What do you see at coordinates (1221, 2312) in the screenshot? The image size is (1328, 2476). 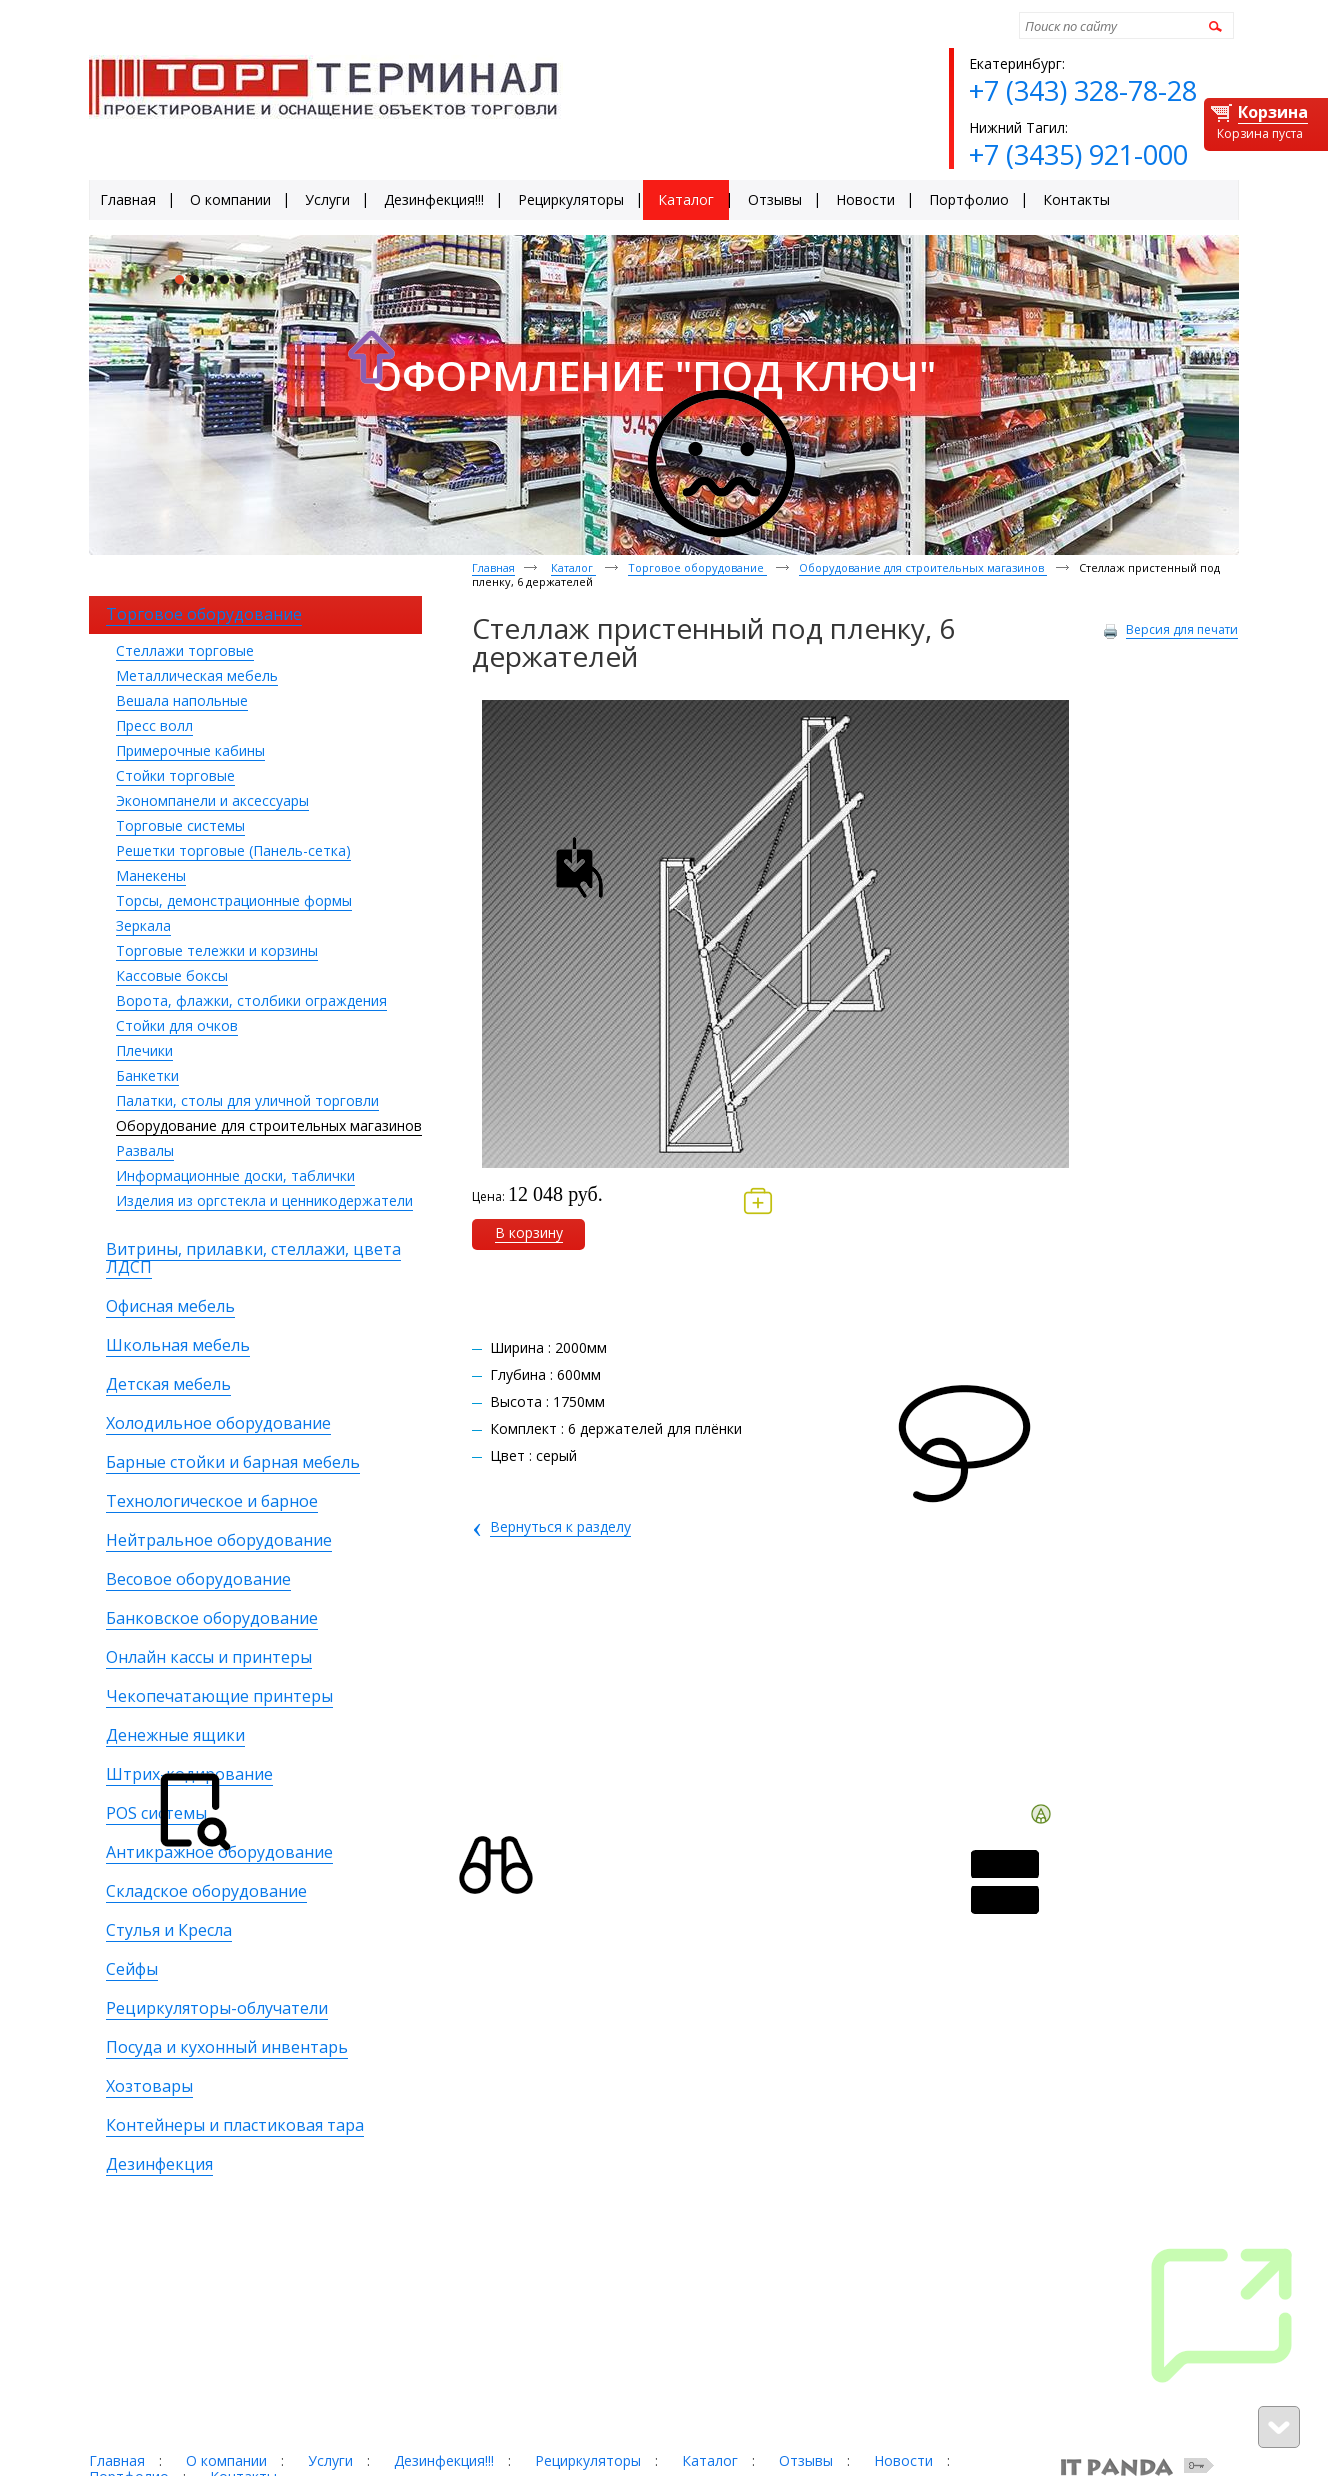 I see `share this conversation` at bounding box center [1221, 2312].